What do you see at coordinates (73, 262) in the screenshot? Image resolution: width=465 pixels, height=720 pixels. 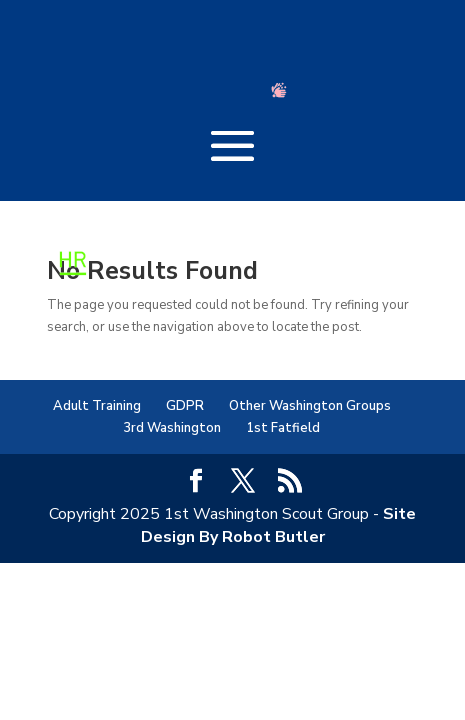 I see `insert a horizontal rule or divider line` at bounding box center [73, 262].